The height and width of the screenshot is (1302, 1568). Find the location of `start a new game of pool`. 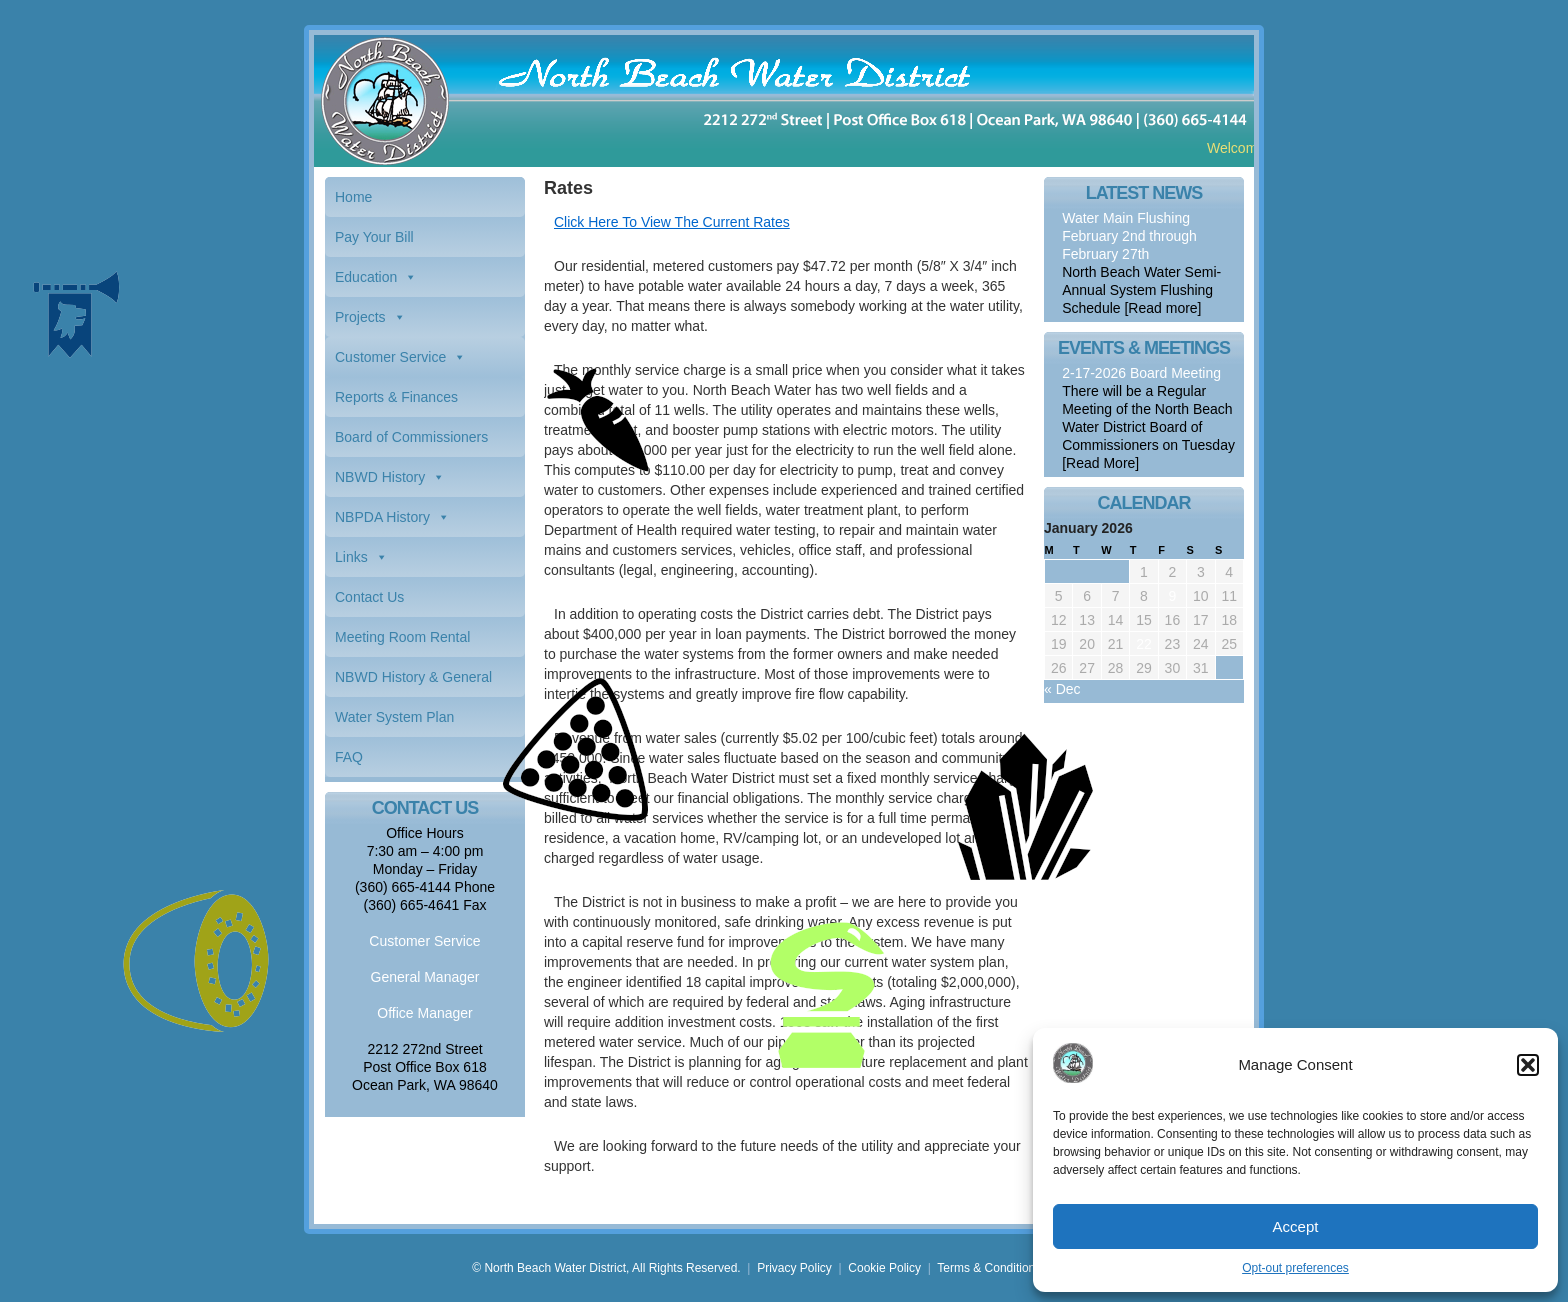

start a new game of pool is located at coordinates (575, 749).